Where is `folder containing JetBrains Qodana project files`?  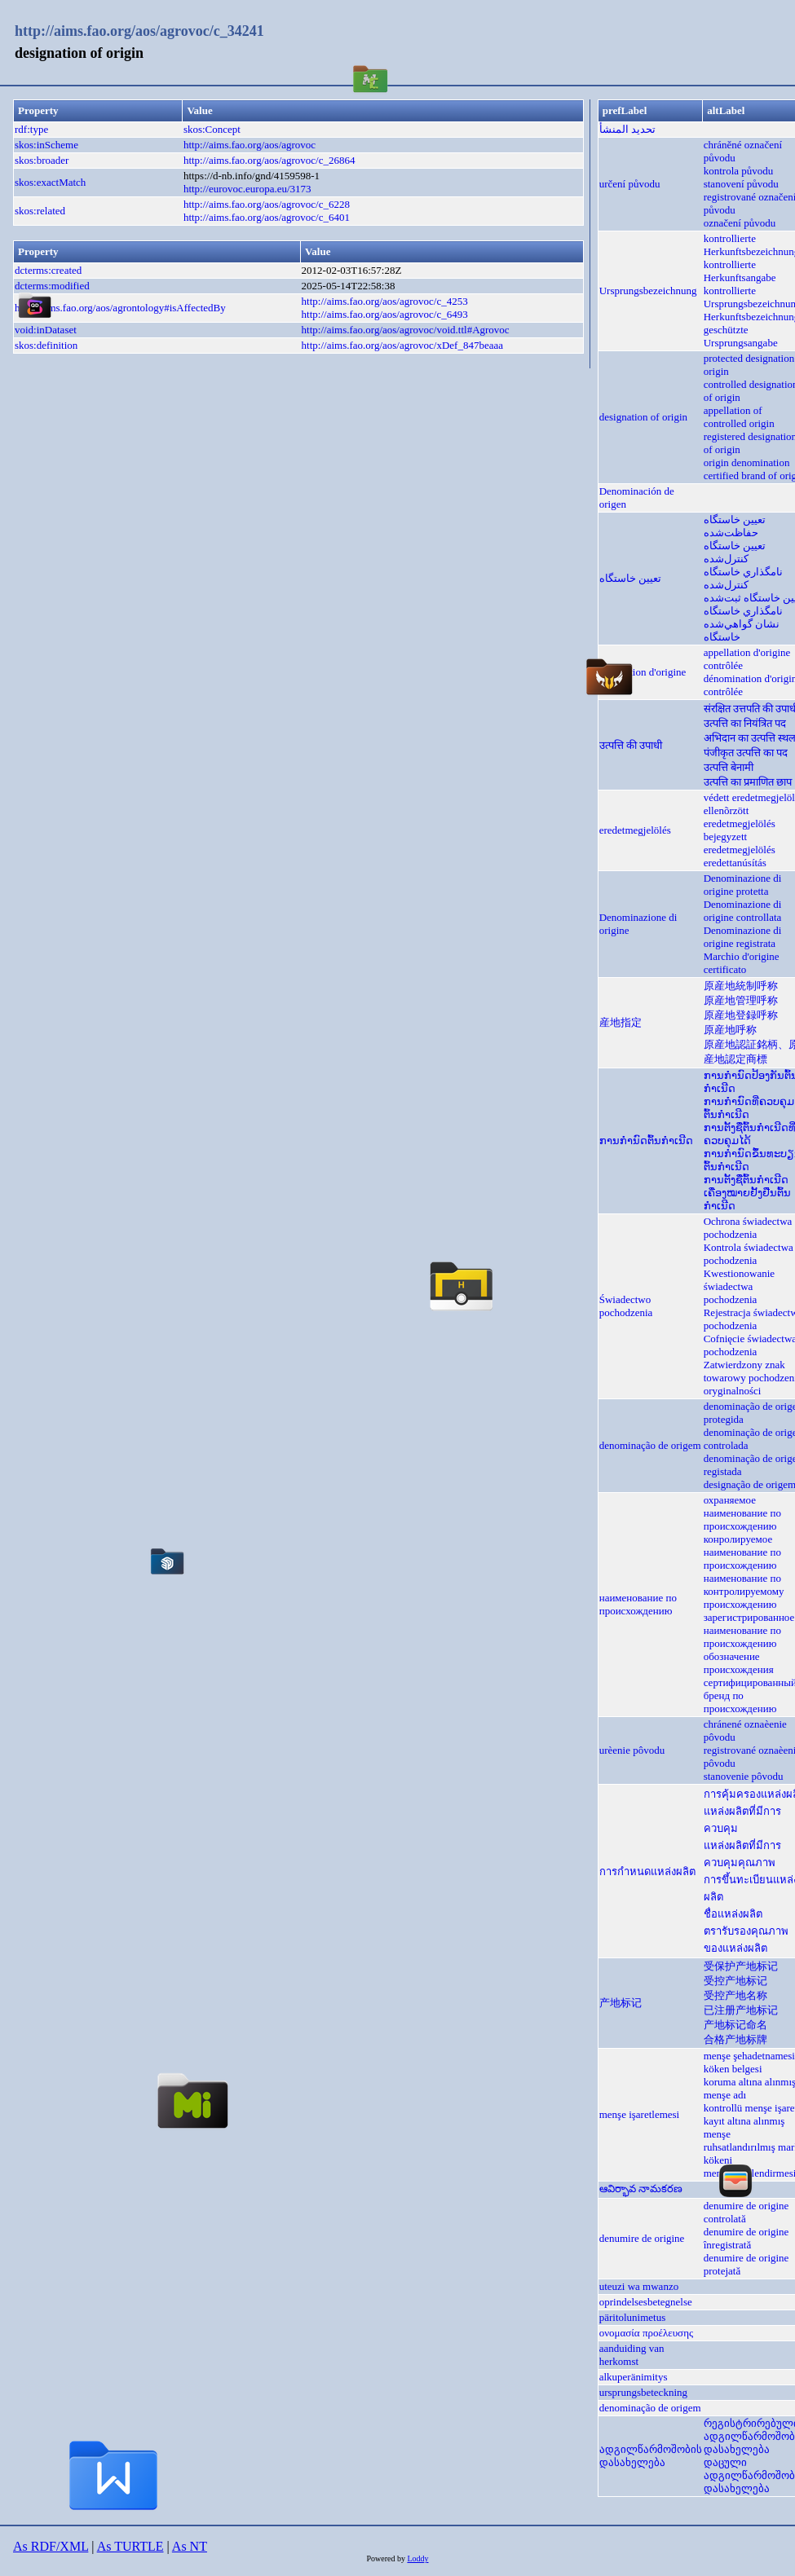 folder containing JetBrains Qodana project files is located at coordinates (34, 306).